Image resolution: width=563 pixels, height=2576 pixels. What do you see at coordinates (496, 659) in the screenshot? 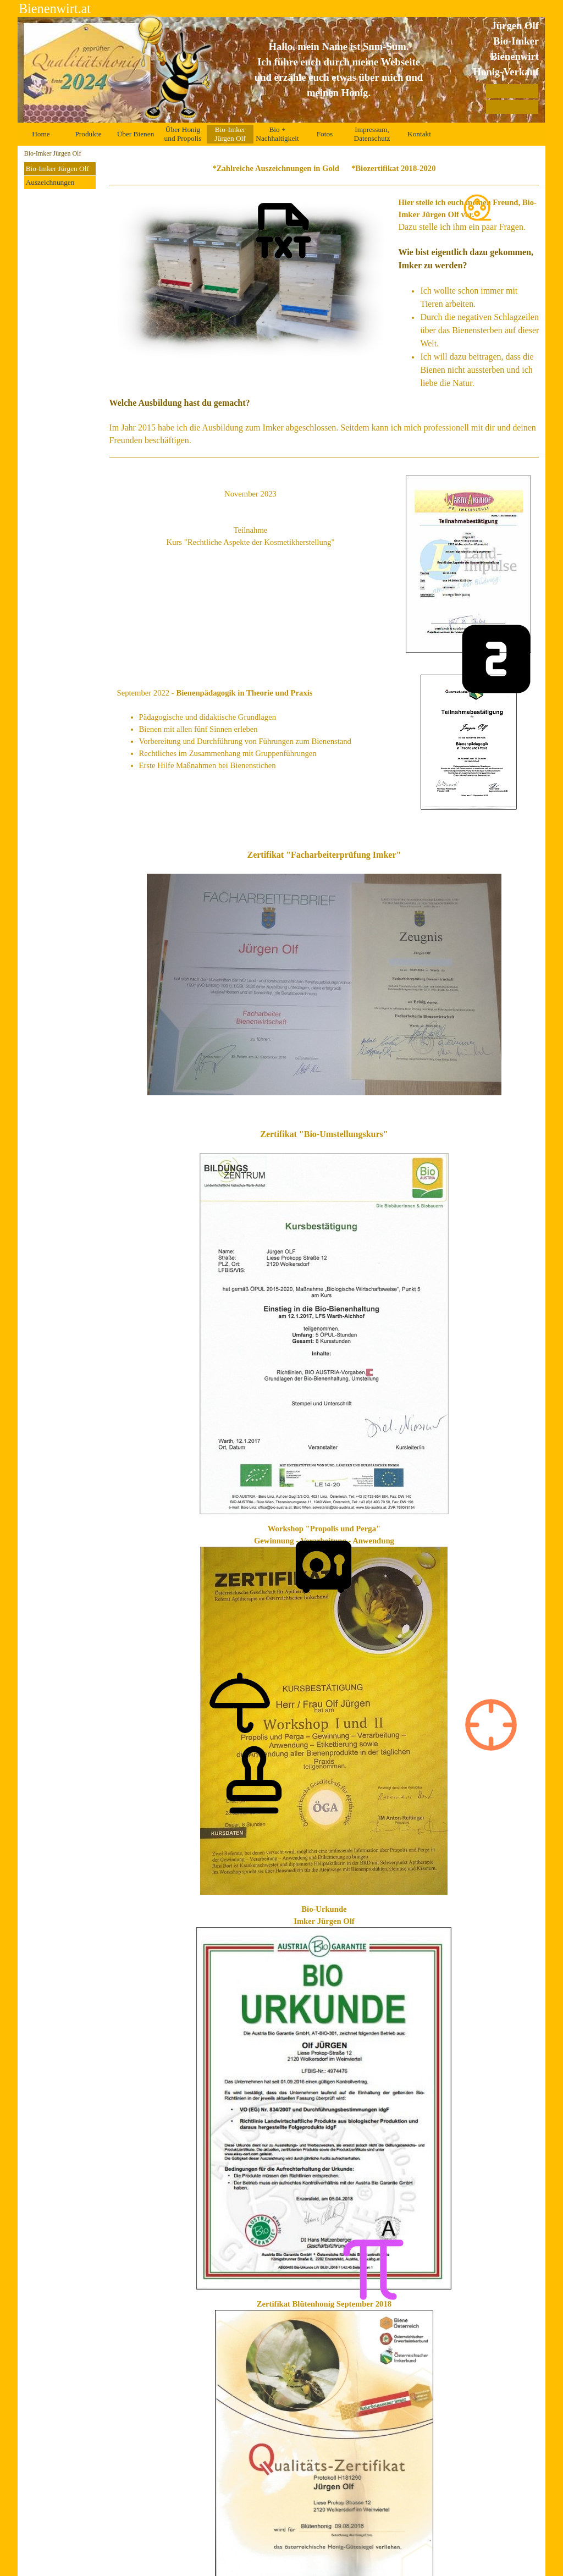
I see `select option 2 in a numbered list` at bounding box center [496, 659].